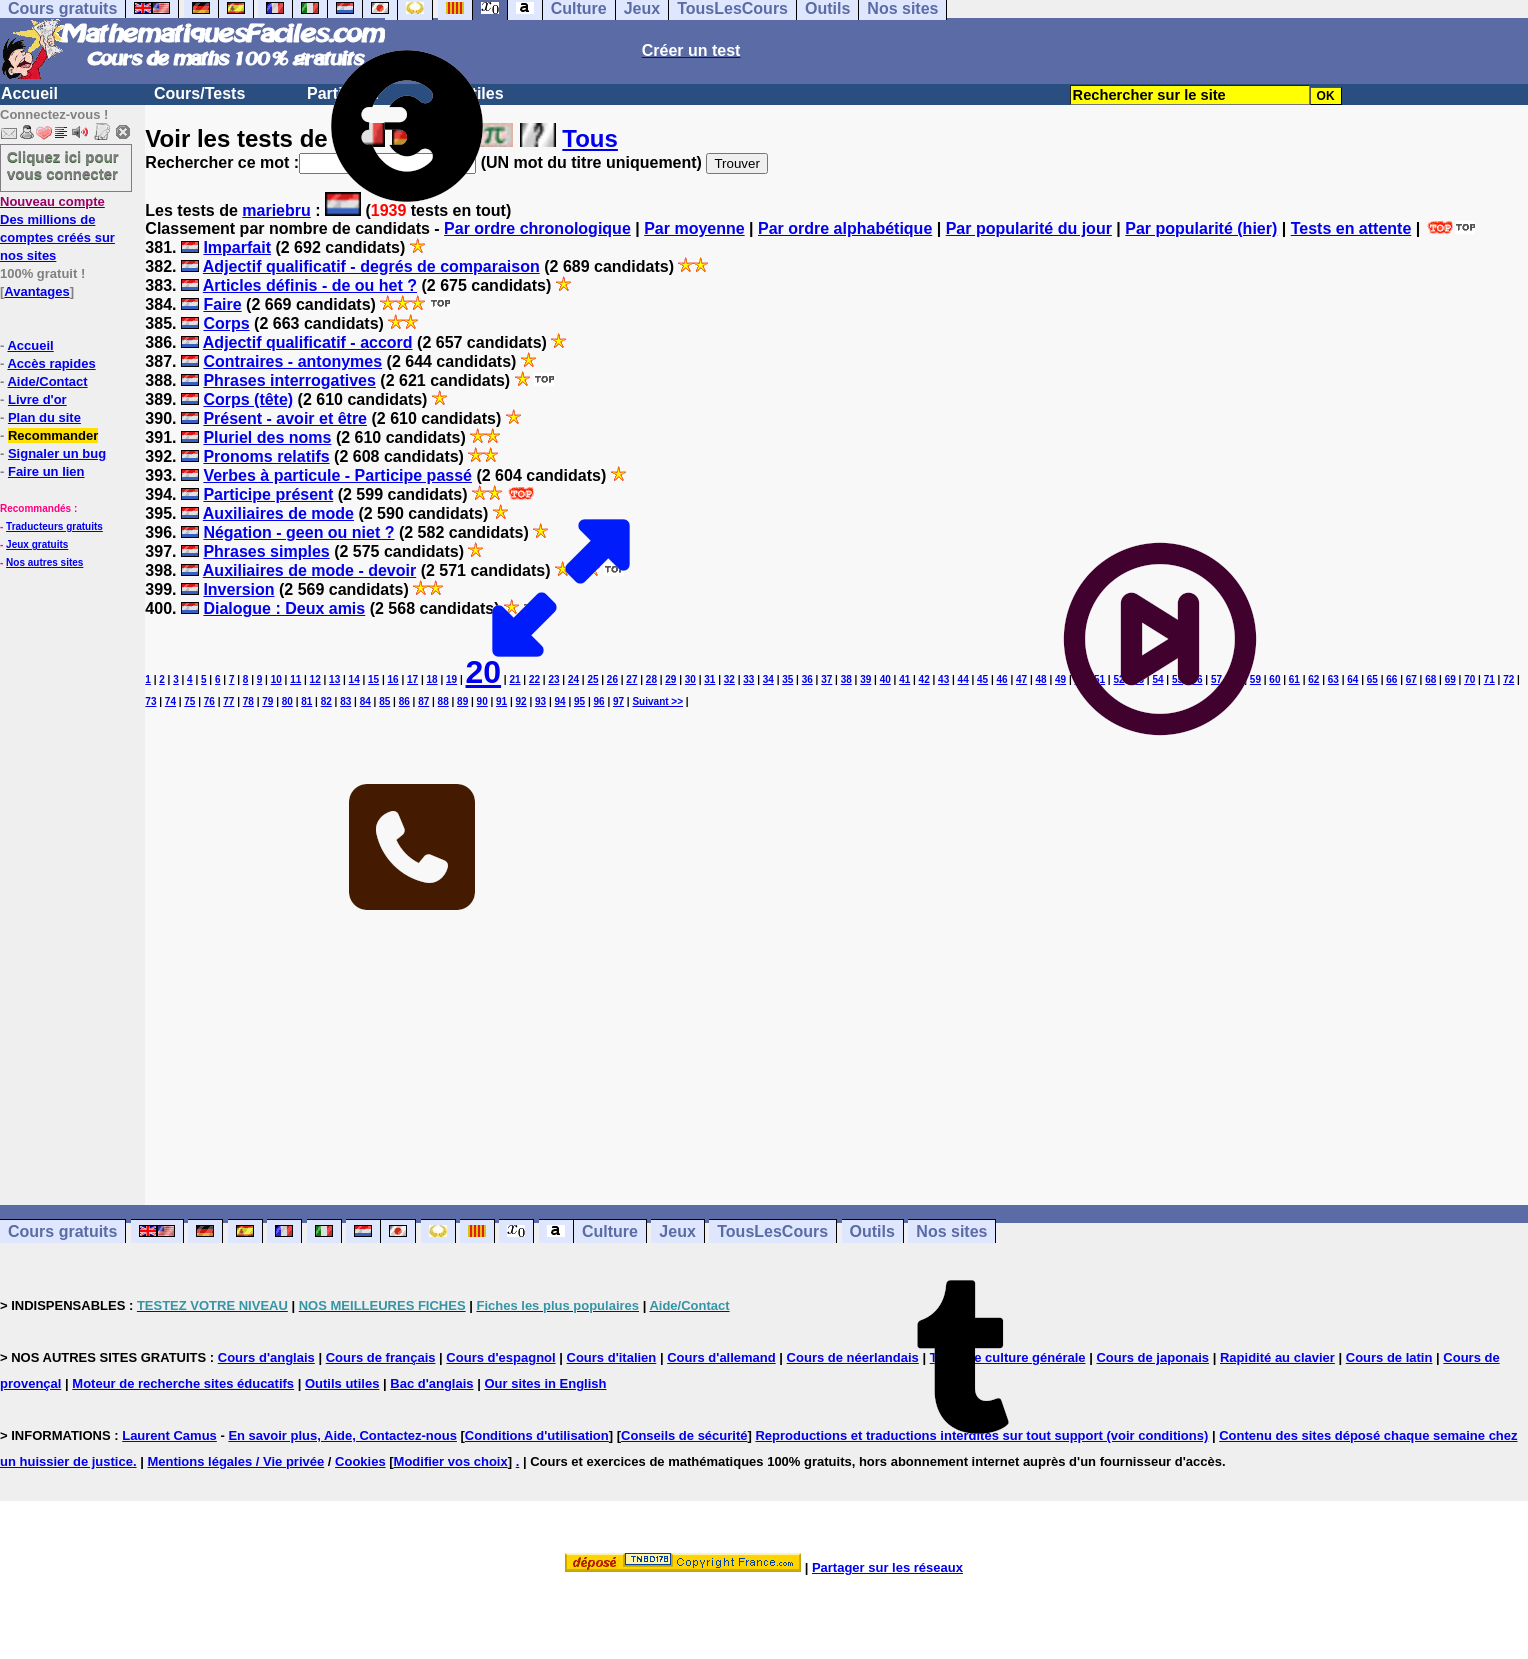 This screenshot has width=1528, height=1659. What do you see at coordinates (561, 588) in the screenshot?
I see `expand to fullscreen mode` at bounding box center [561, 588].